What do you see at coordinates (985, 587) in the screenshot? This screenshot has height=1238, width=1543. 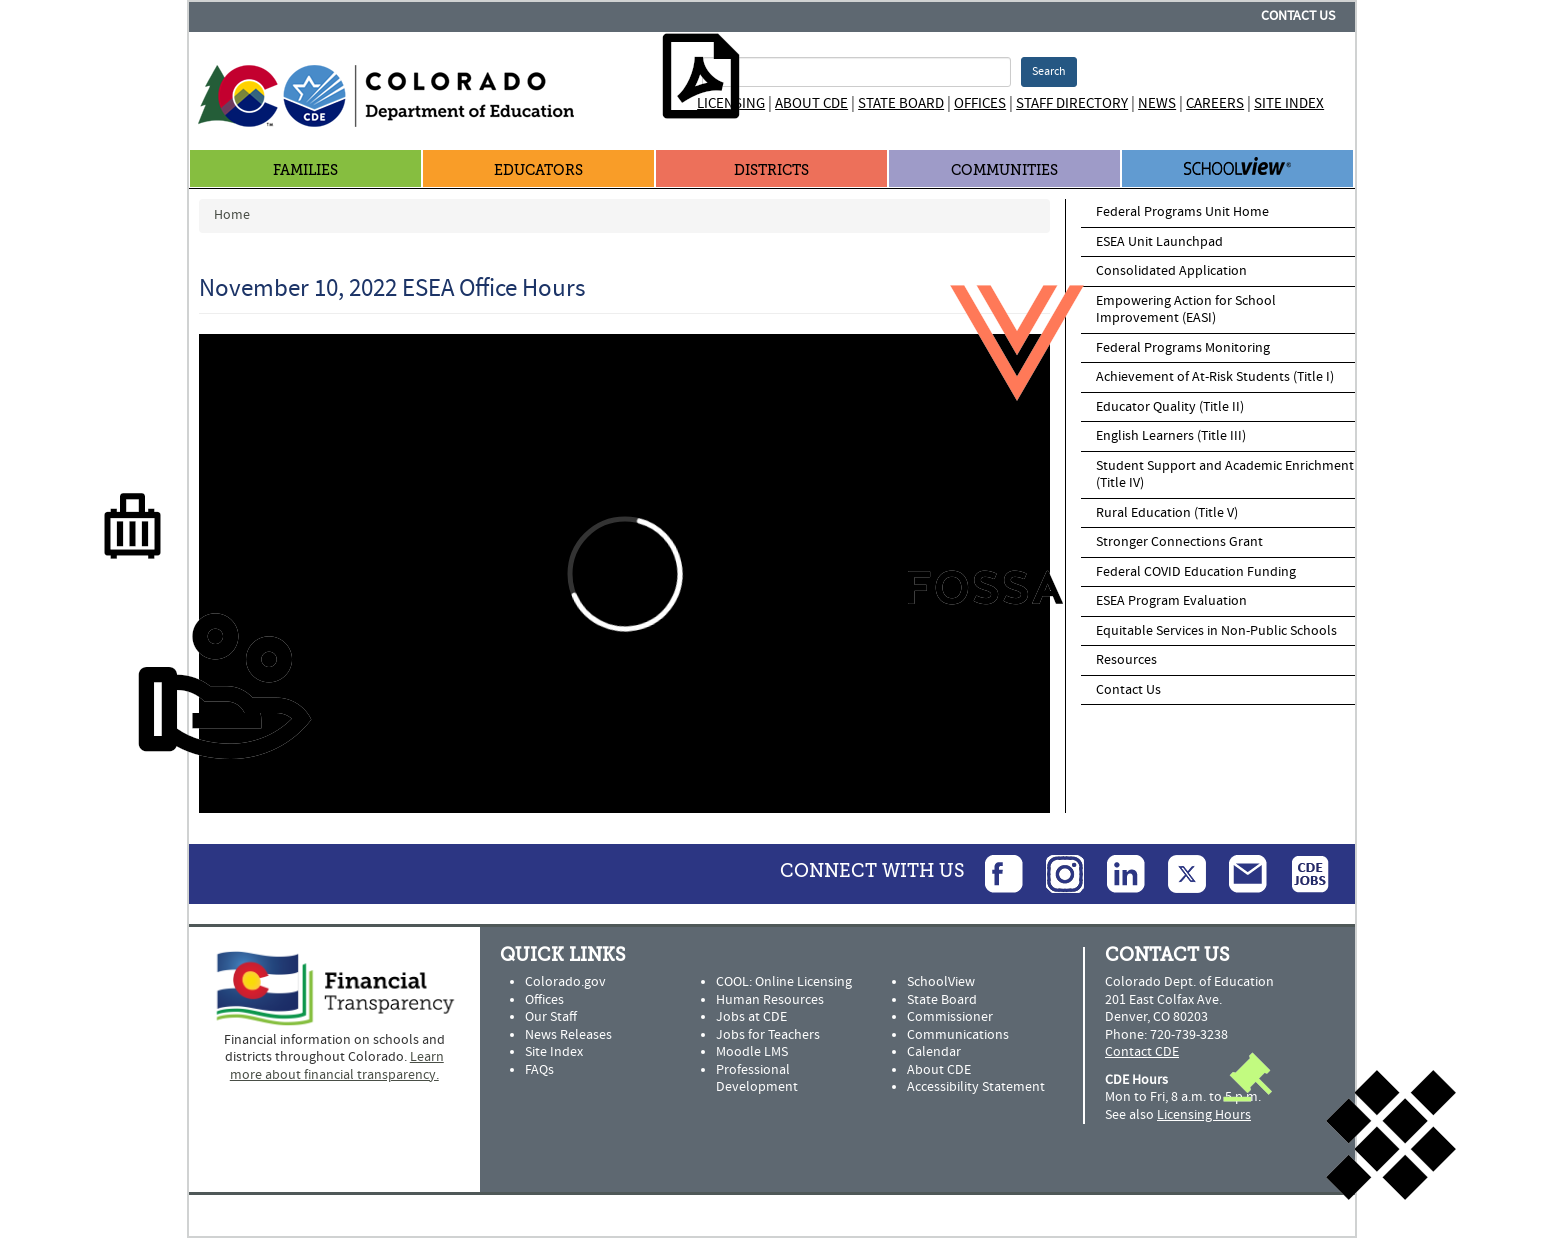 I see `fossa software compliance and licensing platform logo` at bounding box center [985, 587].